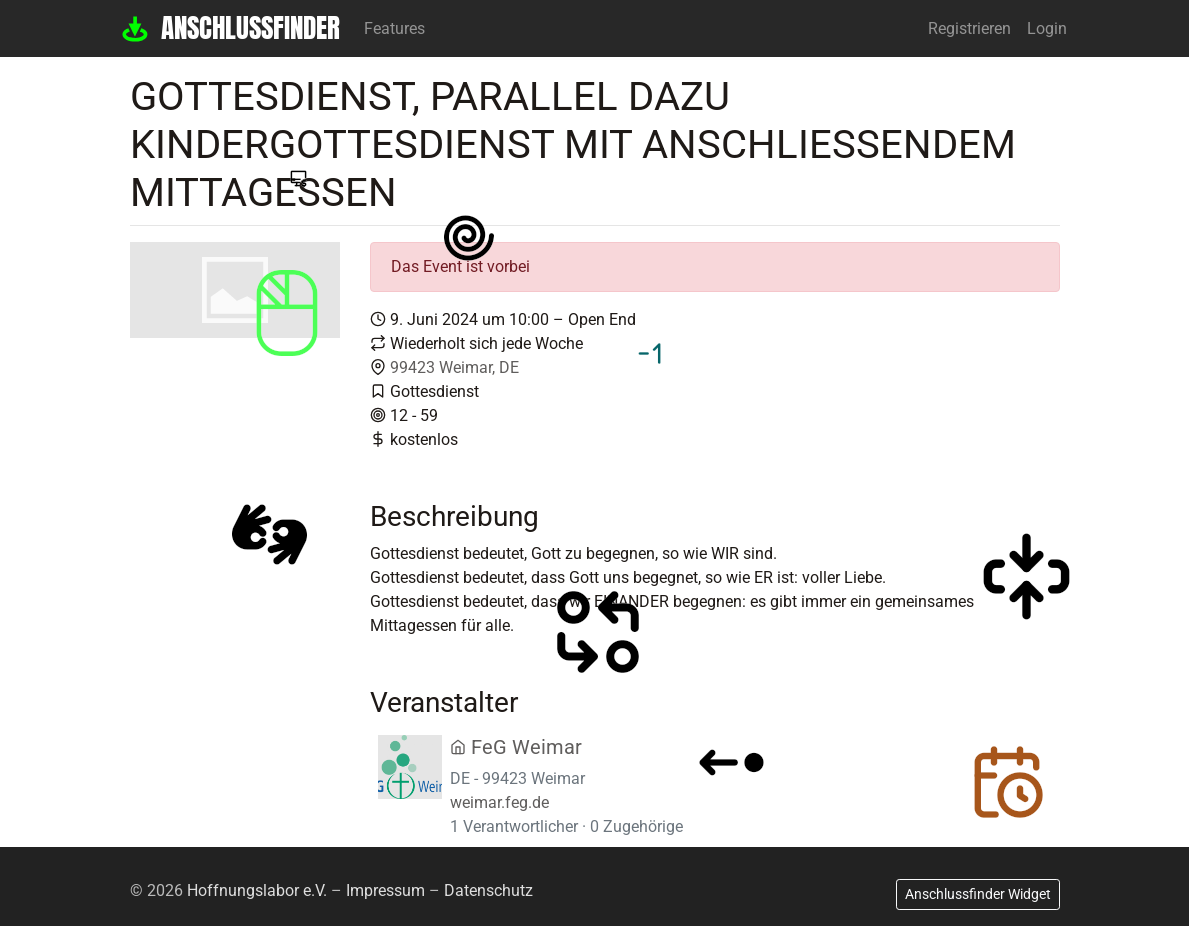  What do you see at coordinates (269, 534) in the screenshot?
I see `request ASL interpretation services` at bounding box center [269, 534].